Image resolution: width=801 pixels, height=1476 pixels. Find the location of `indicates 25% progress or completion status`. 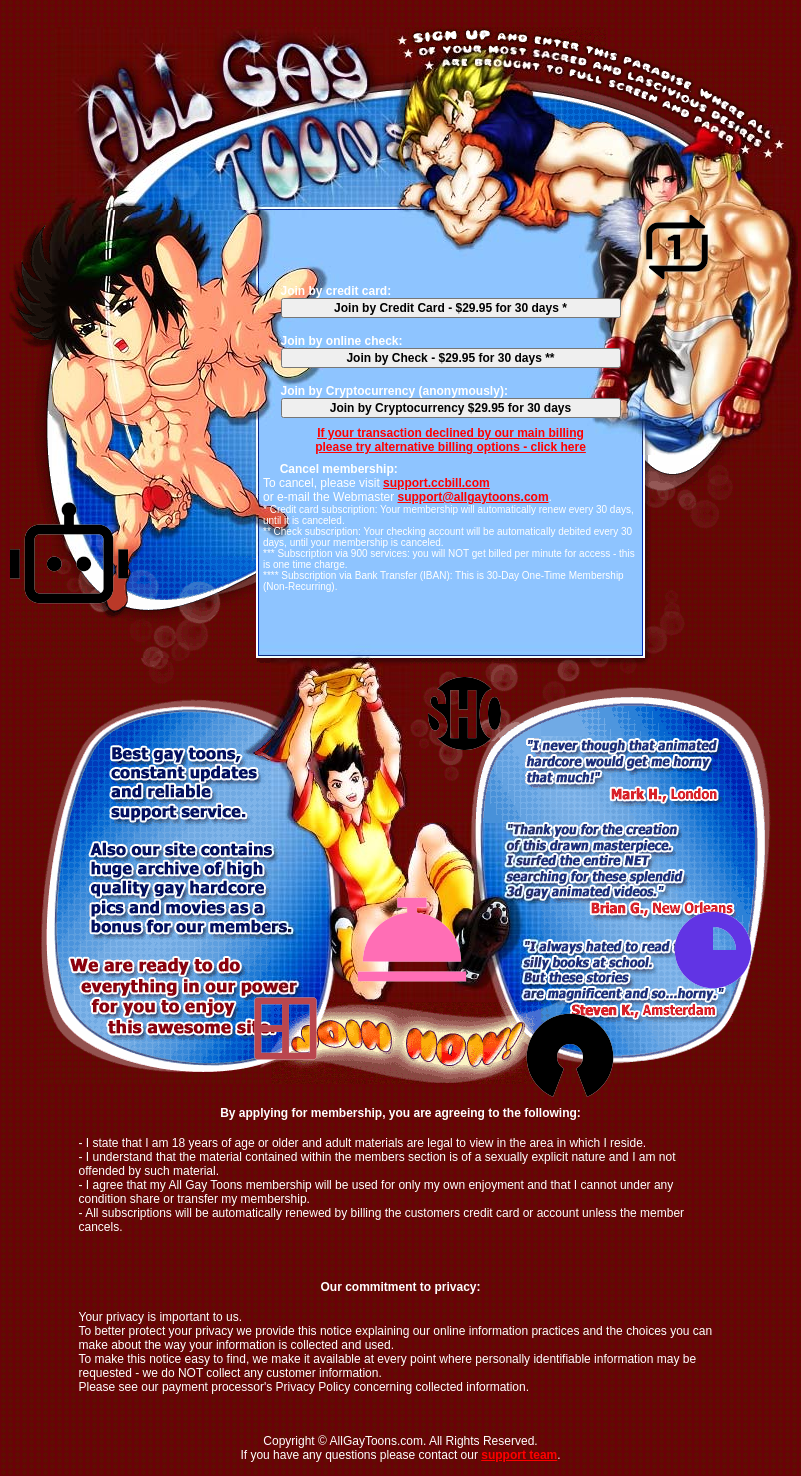

indicates 25% progress or completion status is located at coordinates (713, 950).